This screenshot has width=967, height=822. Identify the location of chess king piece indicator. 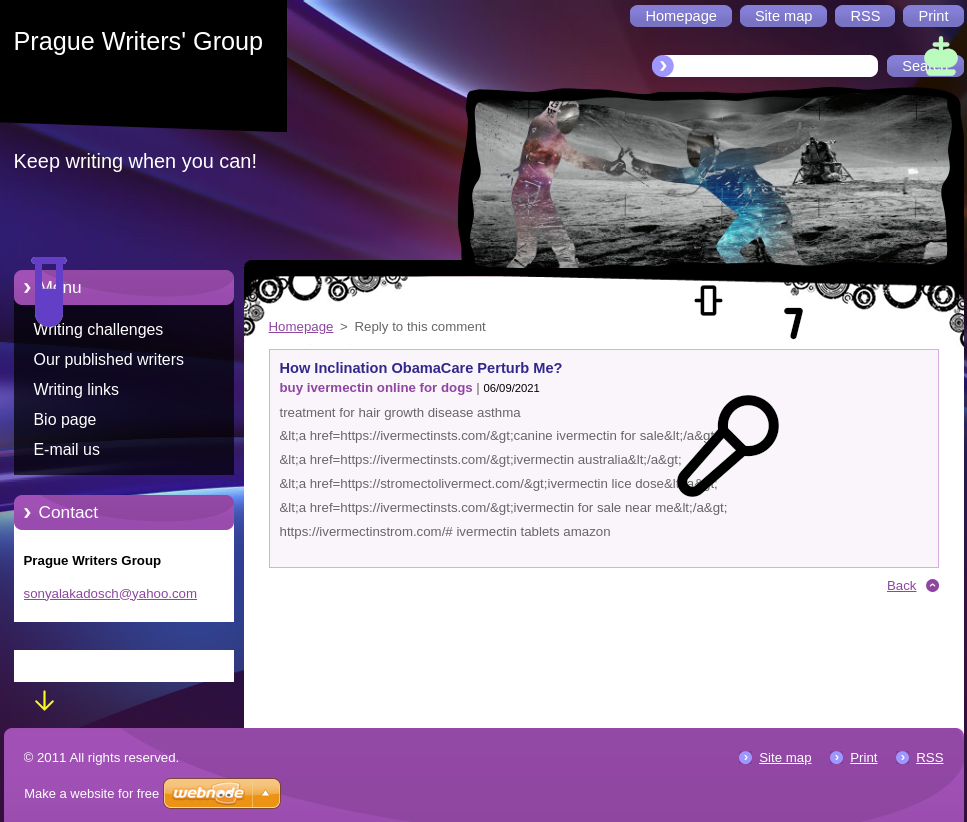
(941, 57).